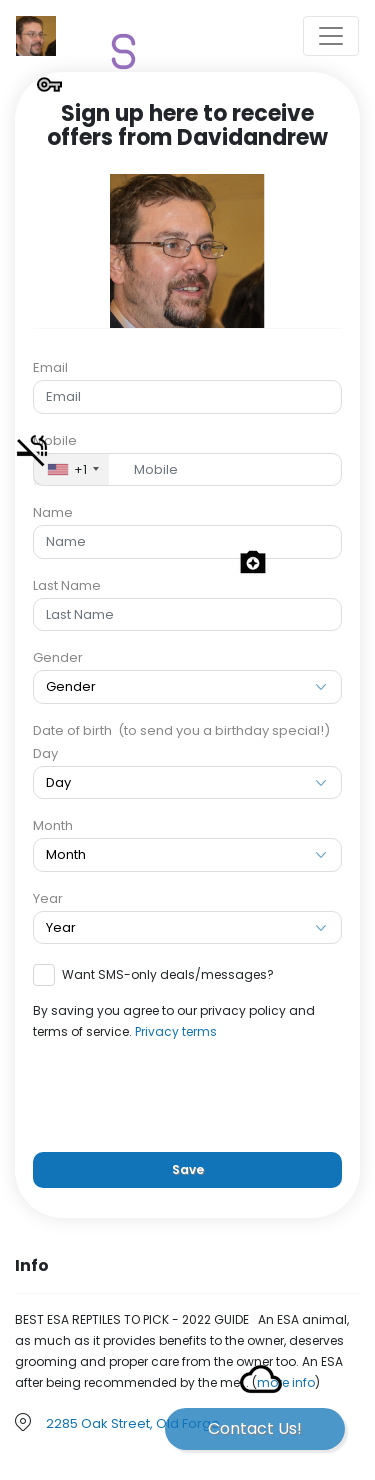 This screenshot has width=375, height=1480. Describe the element at coordinates (261, 1379) in the screenshot. I see `access cloud storage` at that location.